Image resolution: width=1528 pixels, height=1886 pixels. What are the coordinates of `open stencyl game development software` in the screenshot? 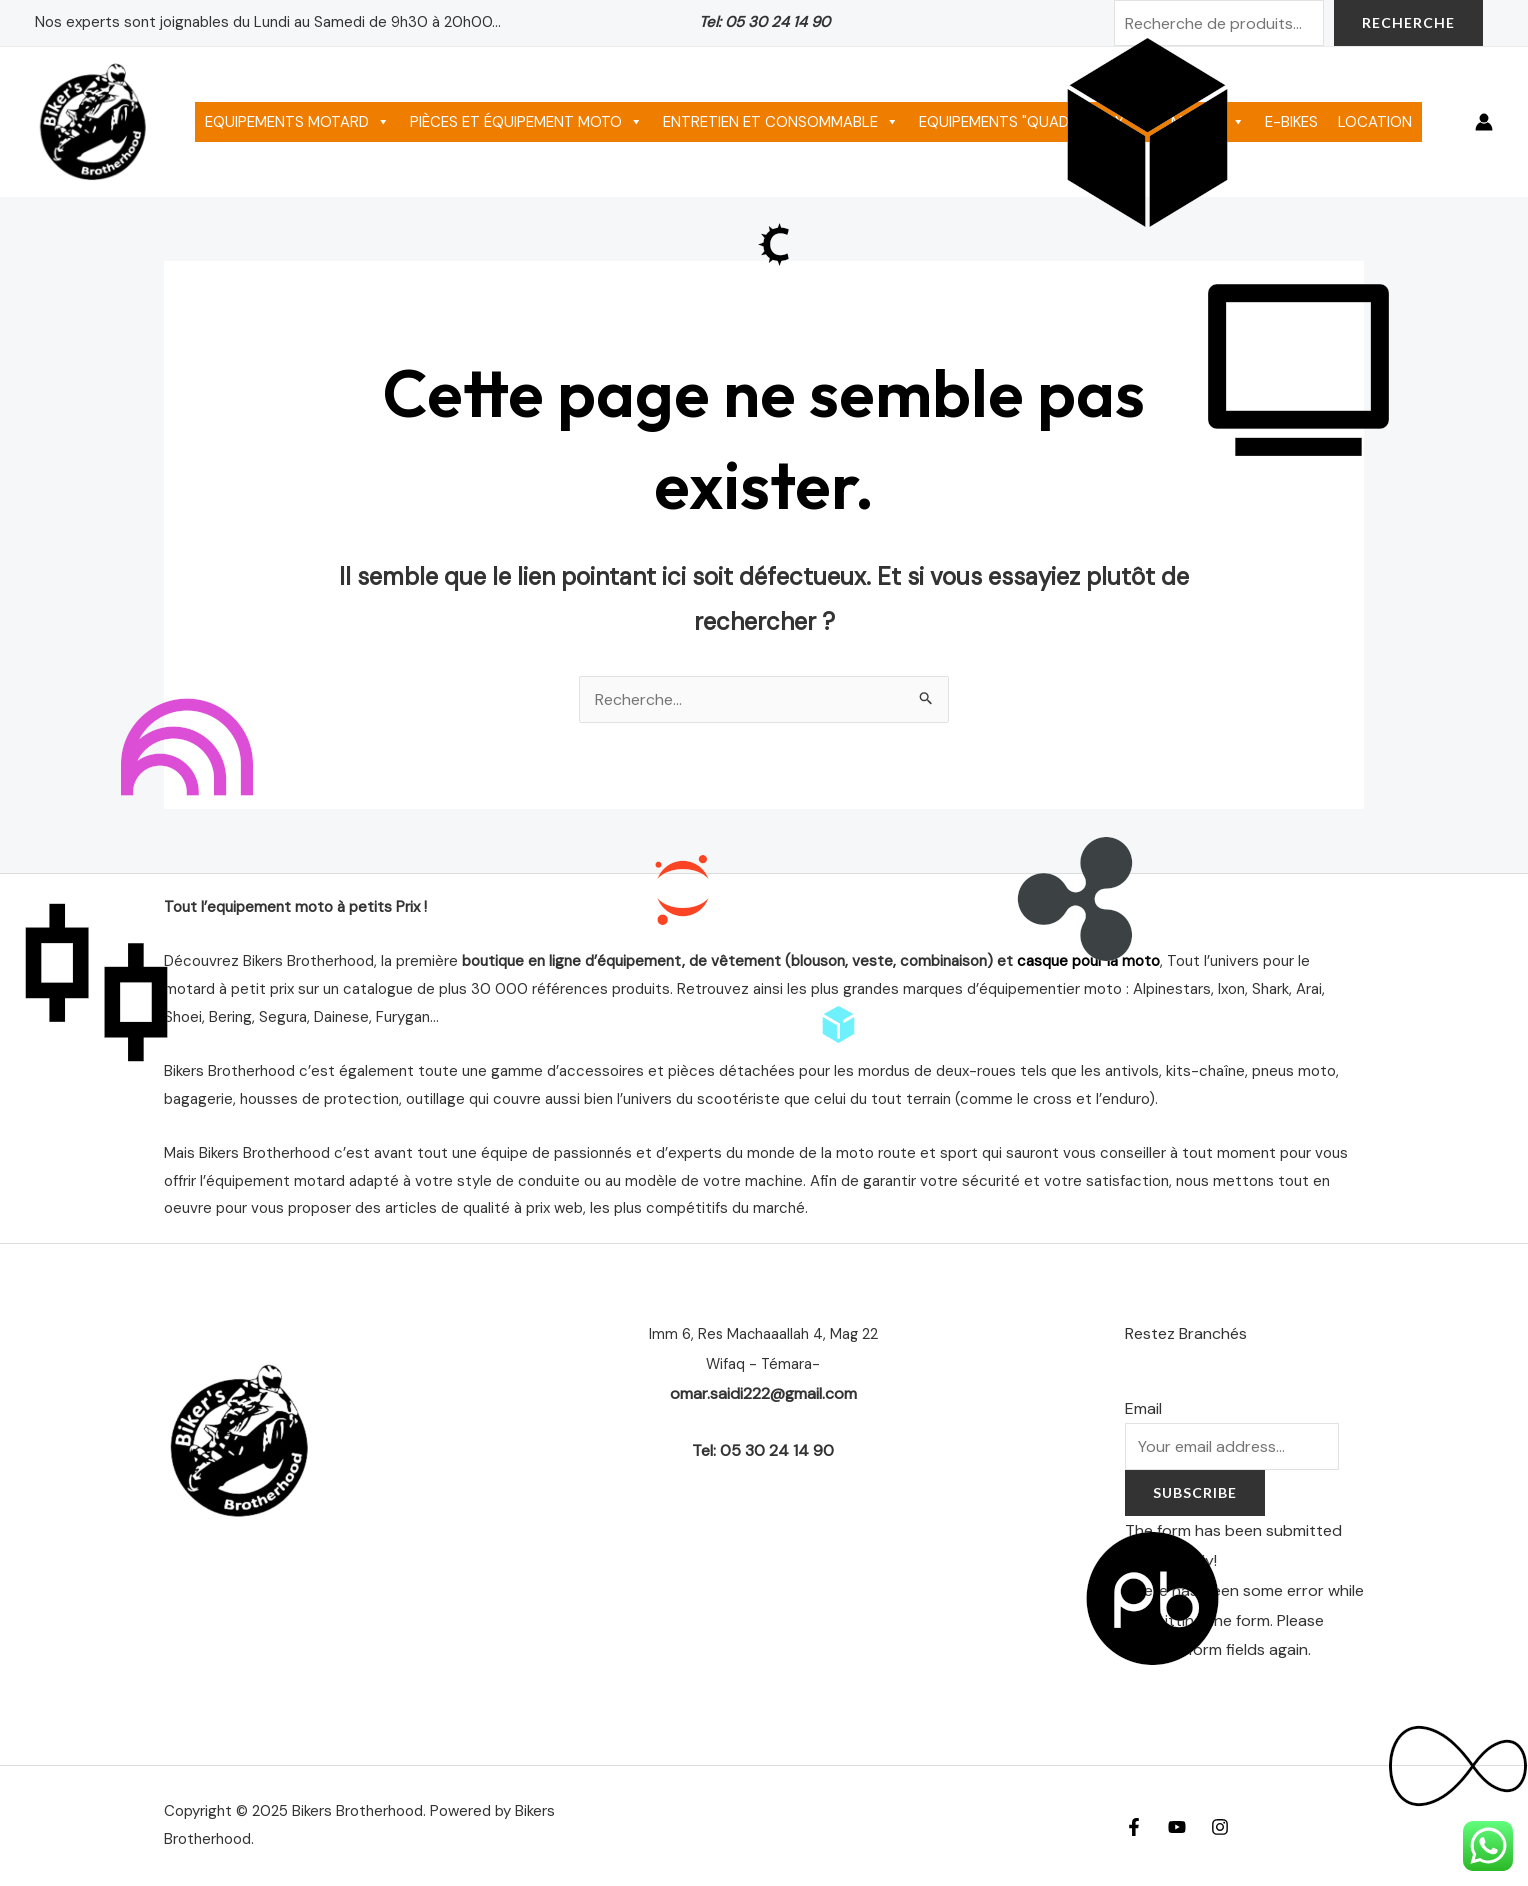 It's located at (773, 244).